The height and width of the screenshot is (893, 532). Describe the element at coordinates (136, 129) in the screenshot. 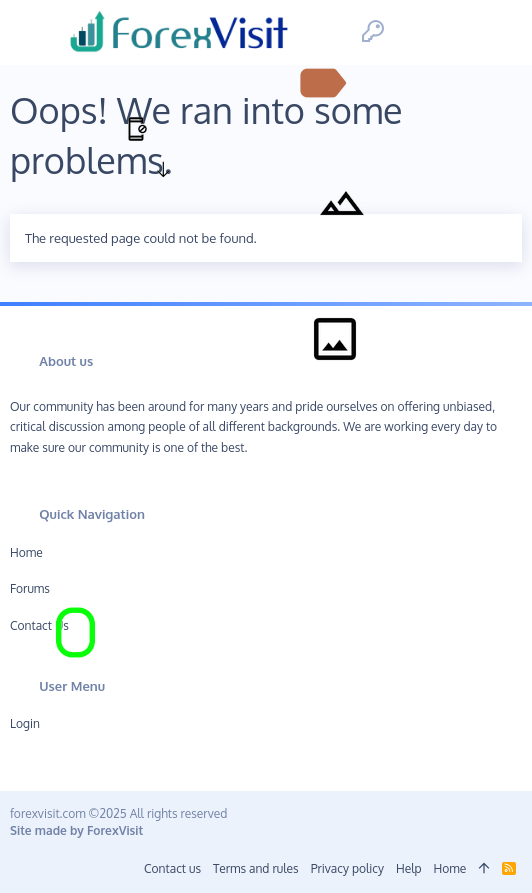

I see `block or restrict an app` at that location.